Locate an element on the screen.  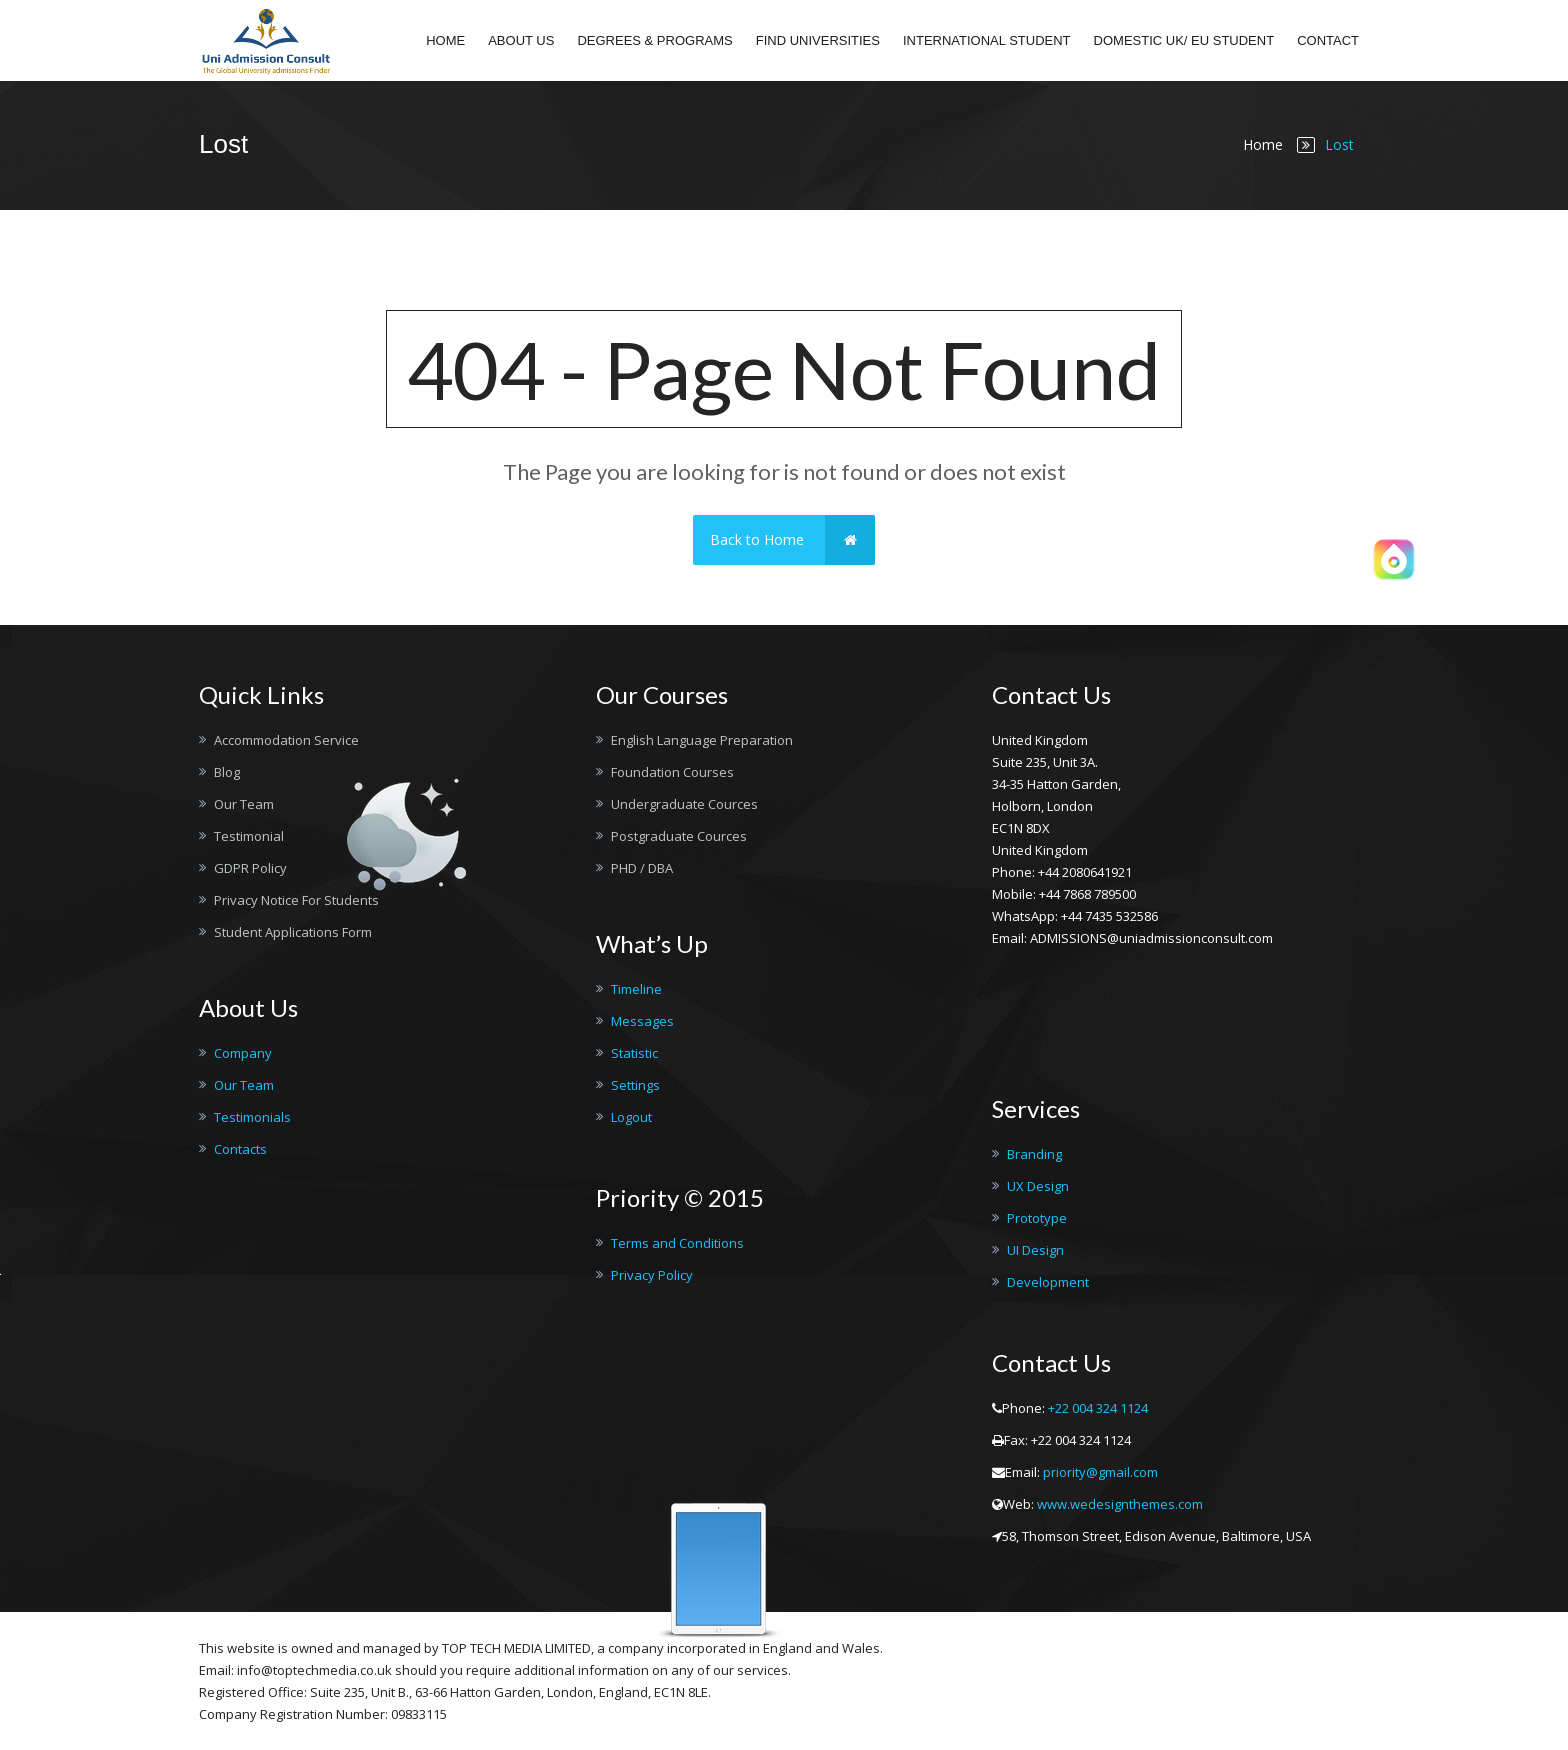
indicates scattered snow conditions at night is located at coordinates (406, 834).